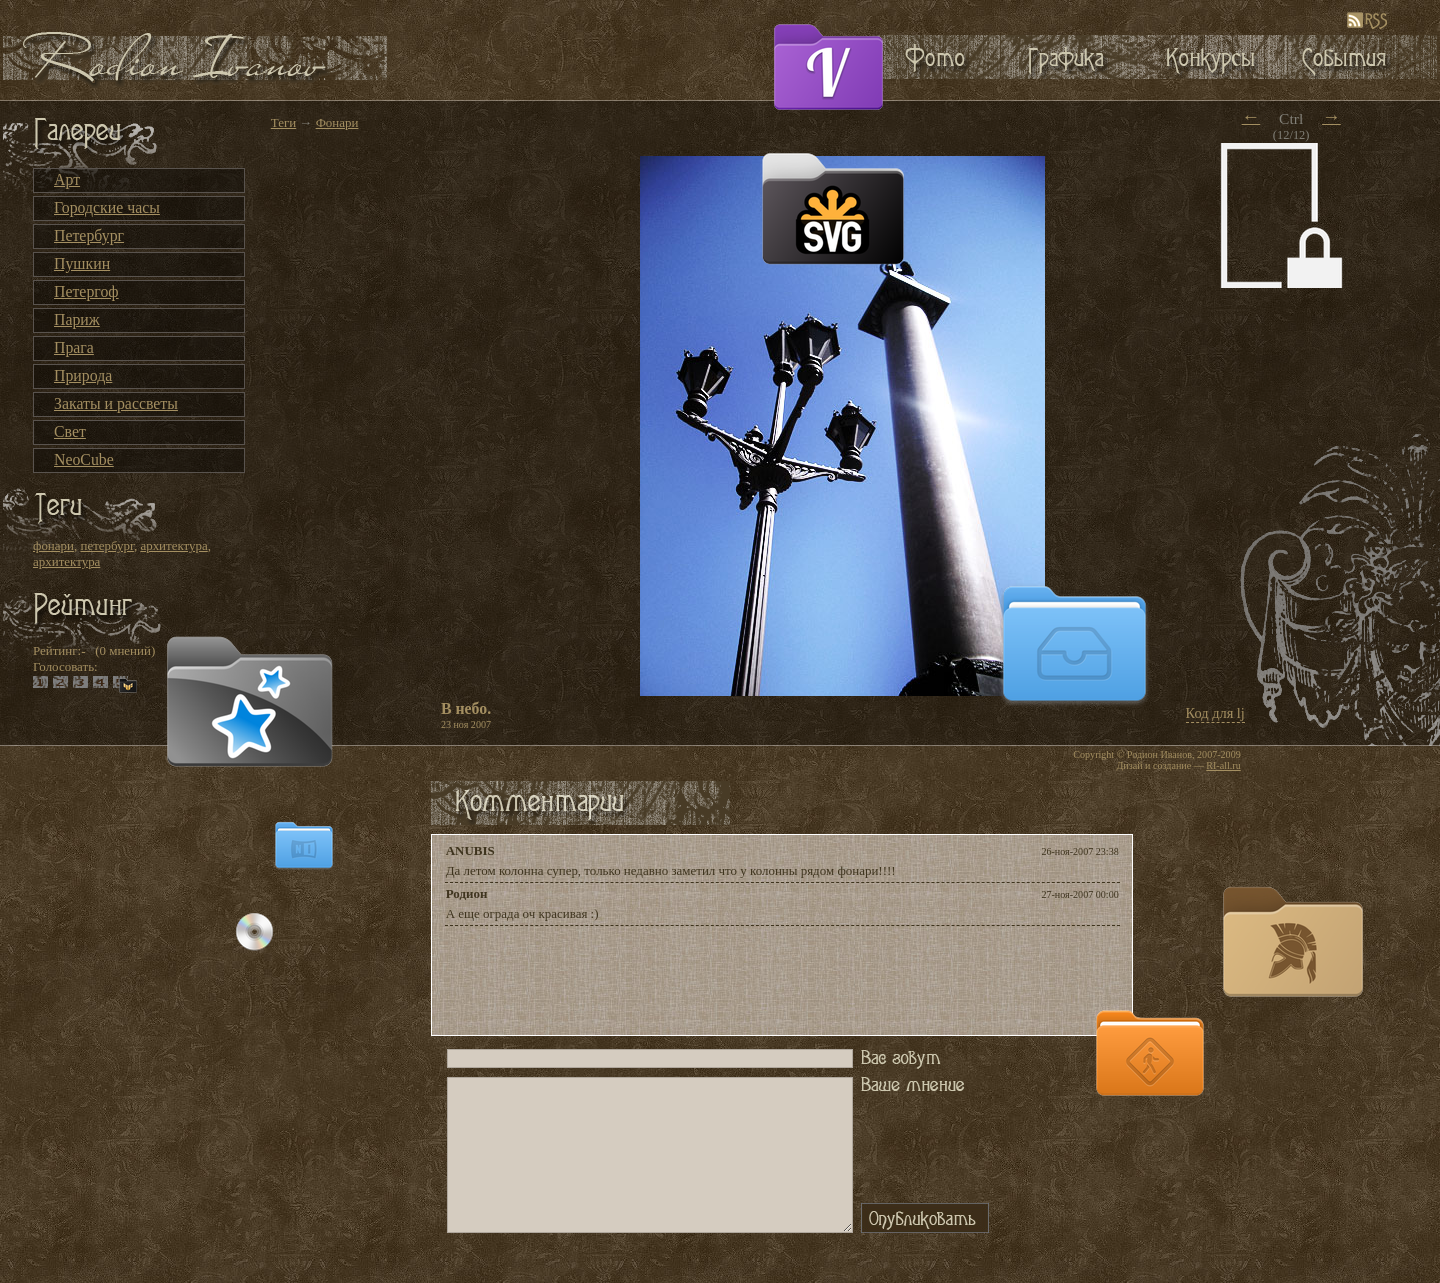 This screenshot has height=1283, width=1440. What do you see at coordinates (828, 70) in the screenshot?
I see `open folder containing vala programming files` at bounding box center [828, 70].